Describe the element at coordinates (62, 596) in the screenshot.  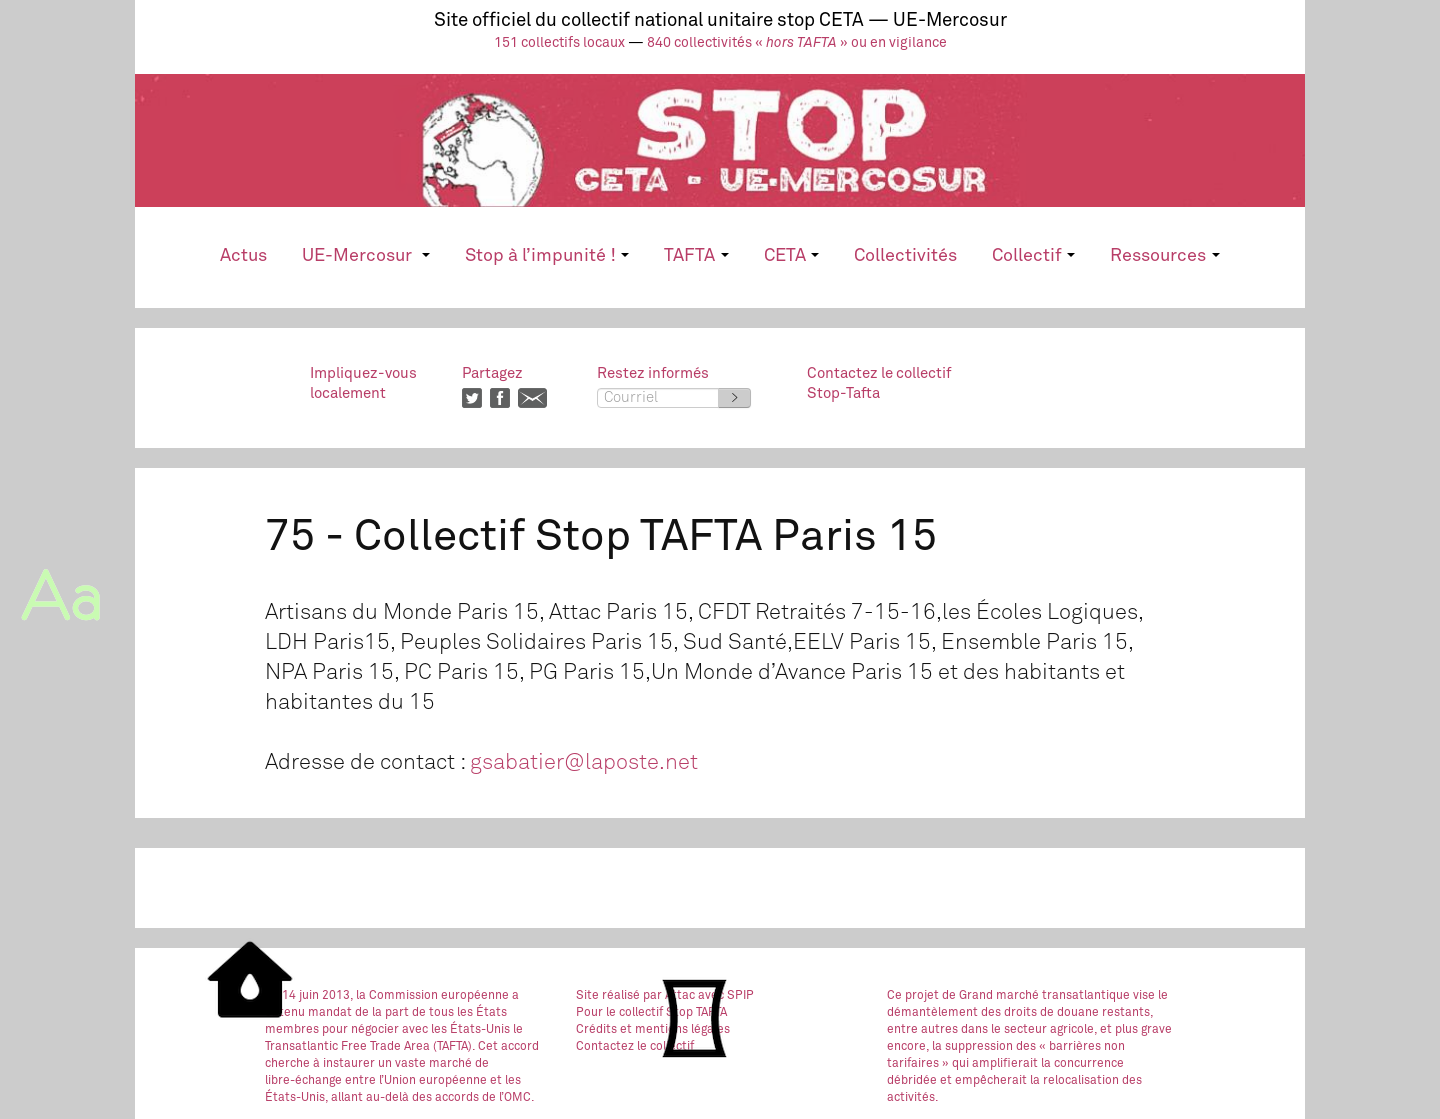
I see `adjust font or text size settings` at that location.